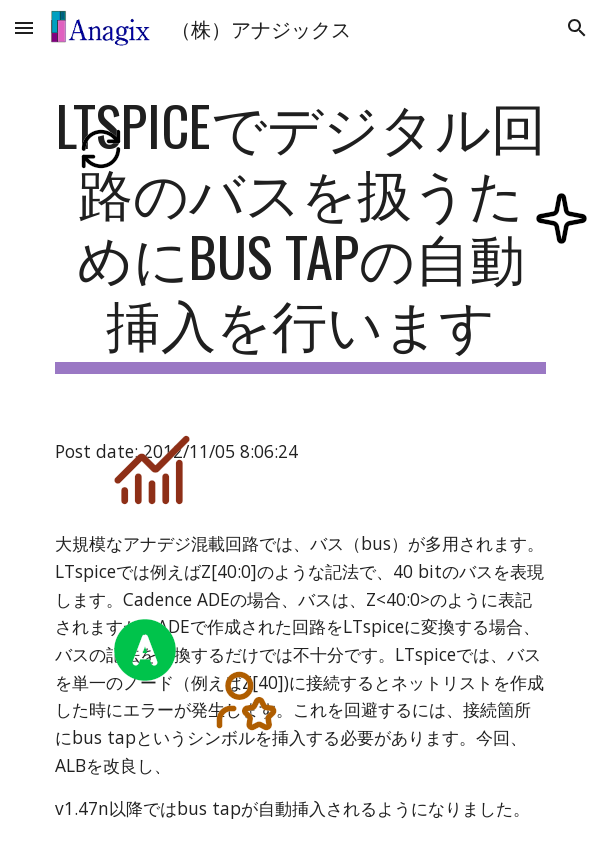 This screenshot has width=601, height=854. I want to click on view analytics and performance trends, so click(152, 470).